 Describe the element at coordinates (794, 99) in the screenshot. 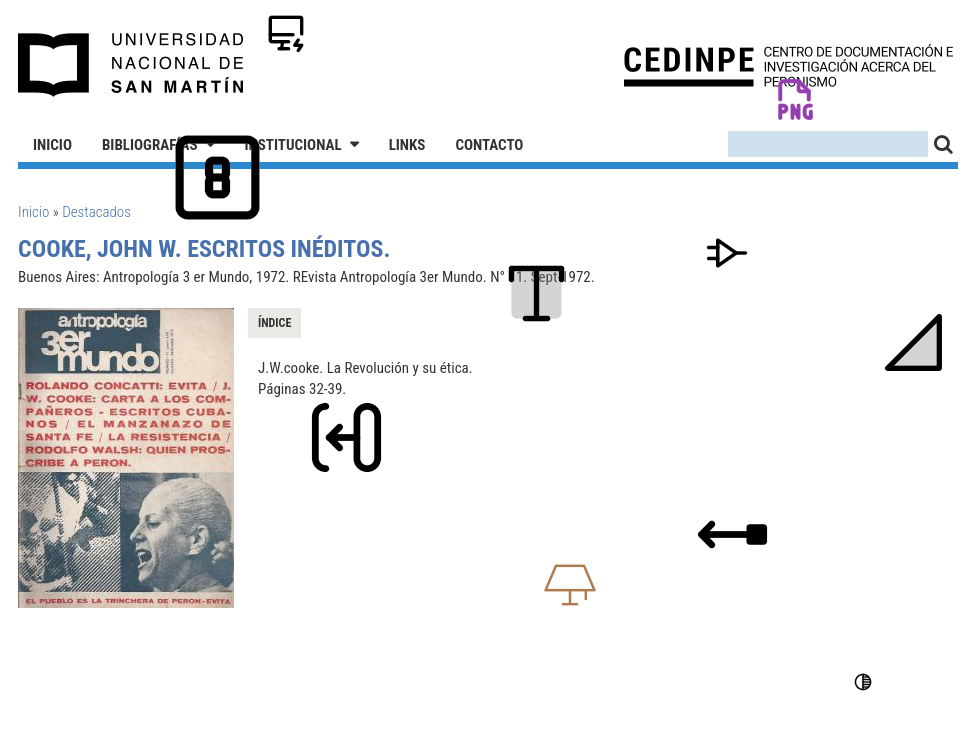

I see `indicates a PNG image file type` at that location.